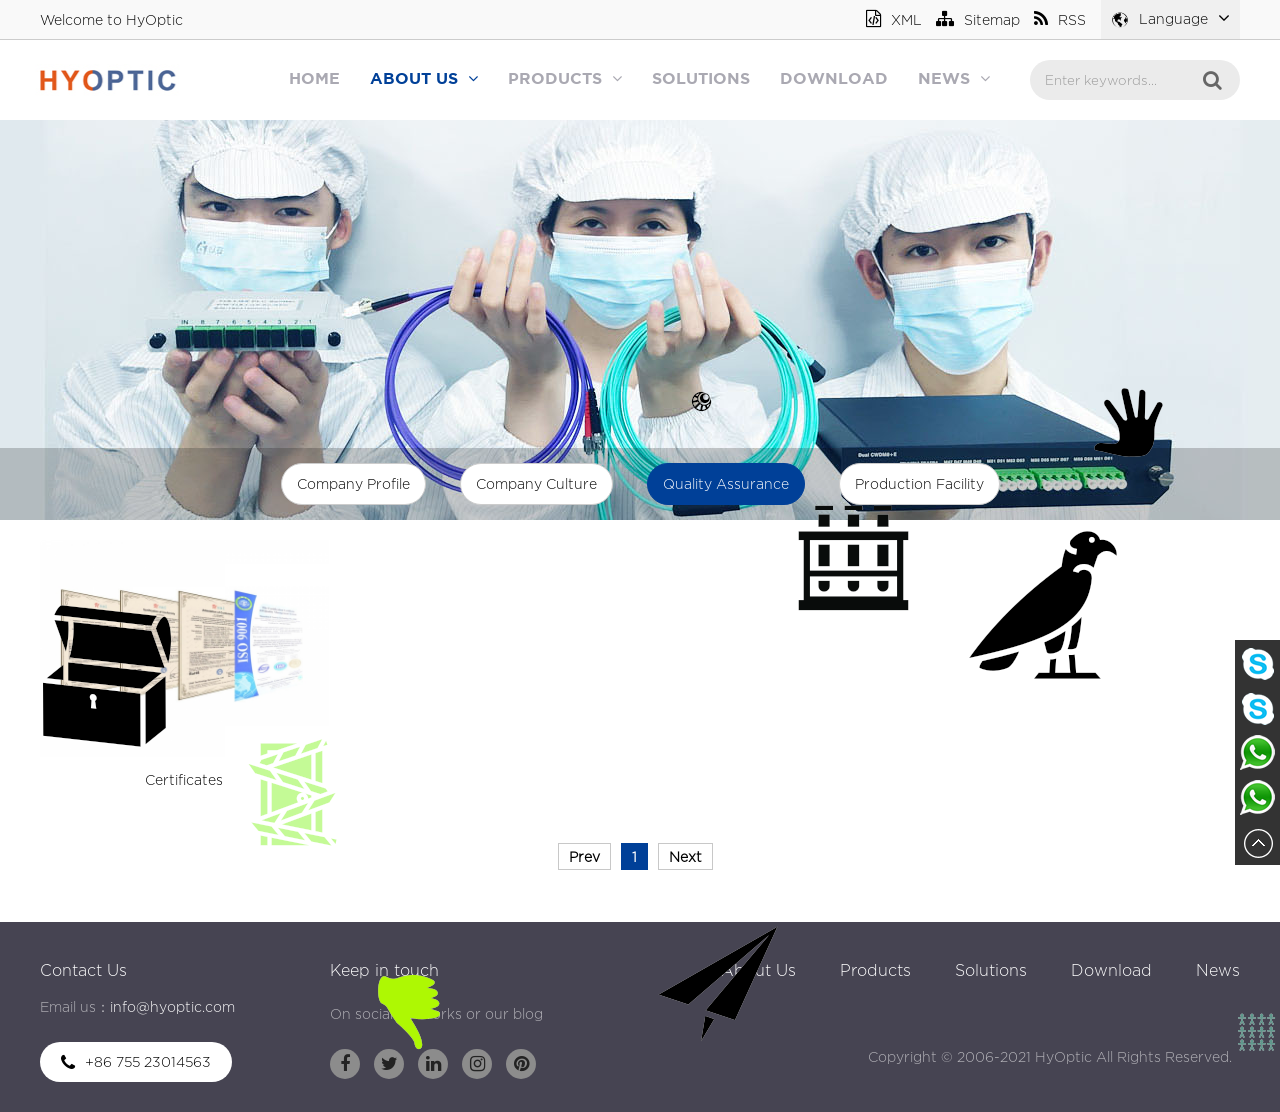 Image resolution: width=1280 pixels, height=1112 pixels. Describe the element at coordinates (409, 1012) in the screenshot. I see `dislike or downvote content` at that location.